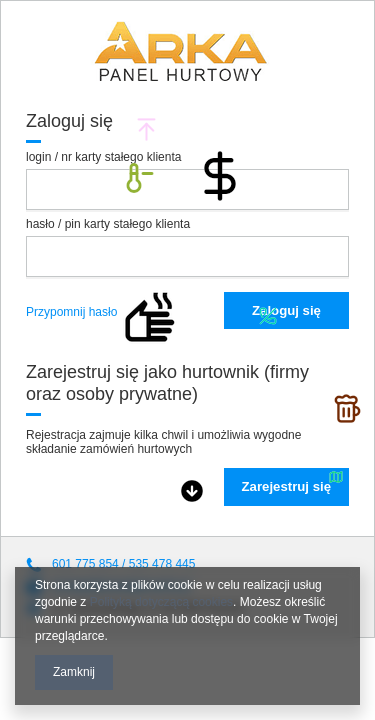 This screenshot has width=375, height=720. What do you see at coordinates (336, 477) in the screenshot?
I see `view map or navigation` at bounding box center [336, 477].